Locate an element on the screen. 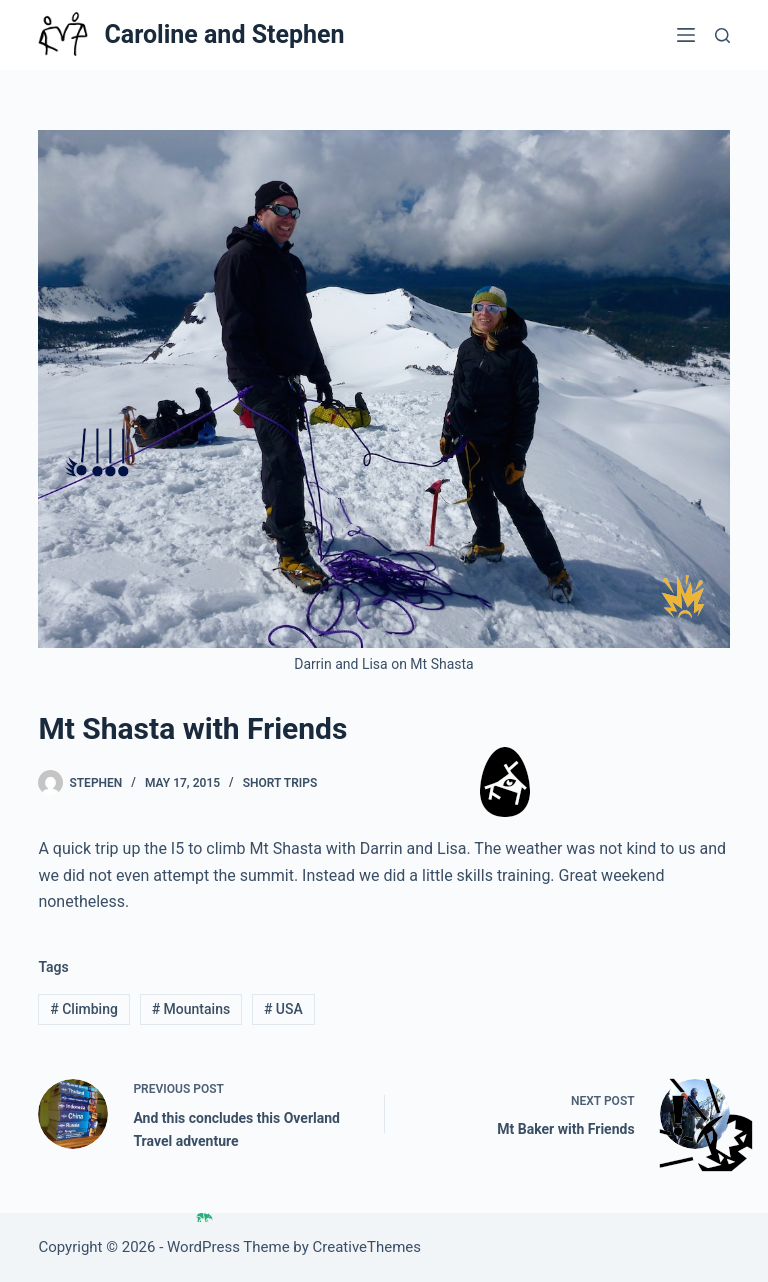  view creature or monster egg details is located at coordinates (505, 782).